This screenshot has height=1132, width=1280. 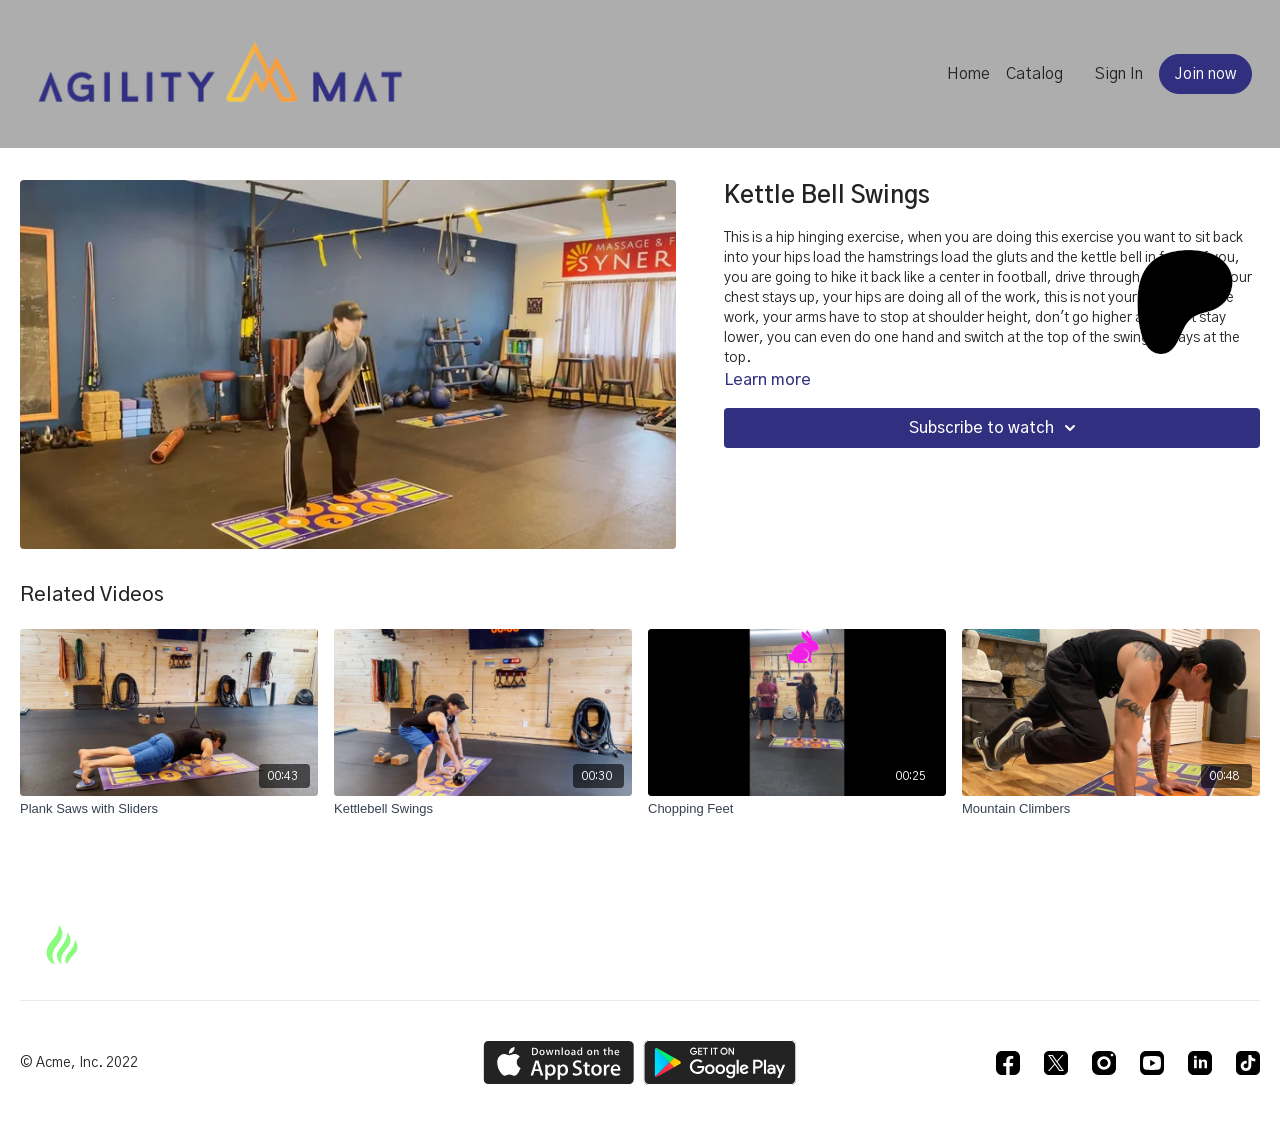 I want to click on visit patreon page, so click(x=1185, y=302).